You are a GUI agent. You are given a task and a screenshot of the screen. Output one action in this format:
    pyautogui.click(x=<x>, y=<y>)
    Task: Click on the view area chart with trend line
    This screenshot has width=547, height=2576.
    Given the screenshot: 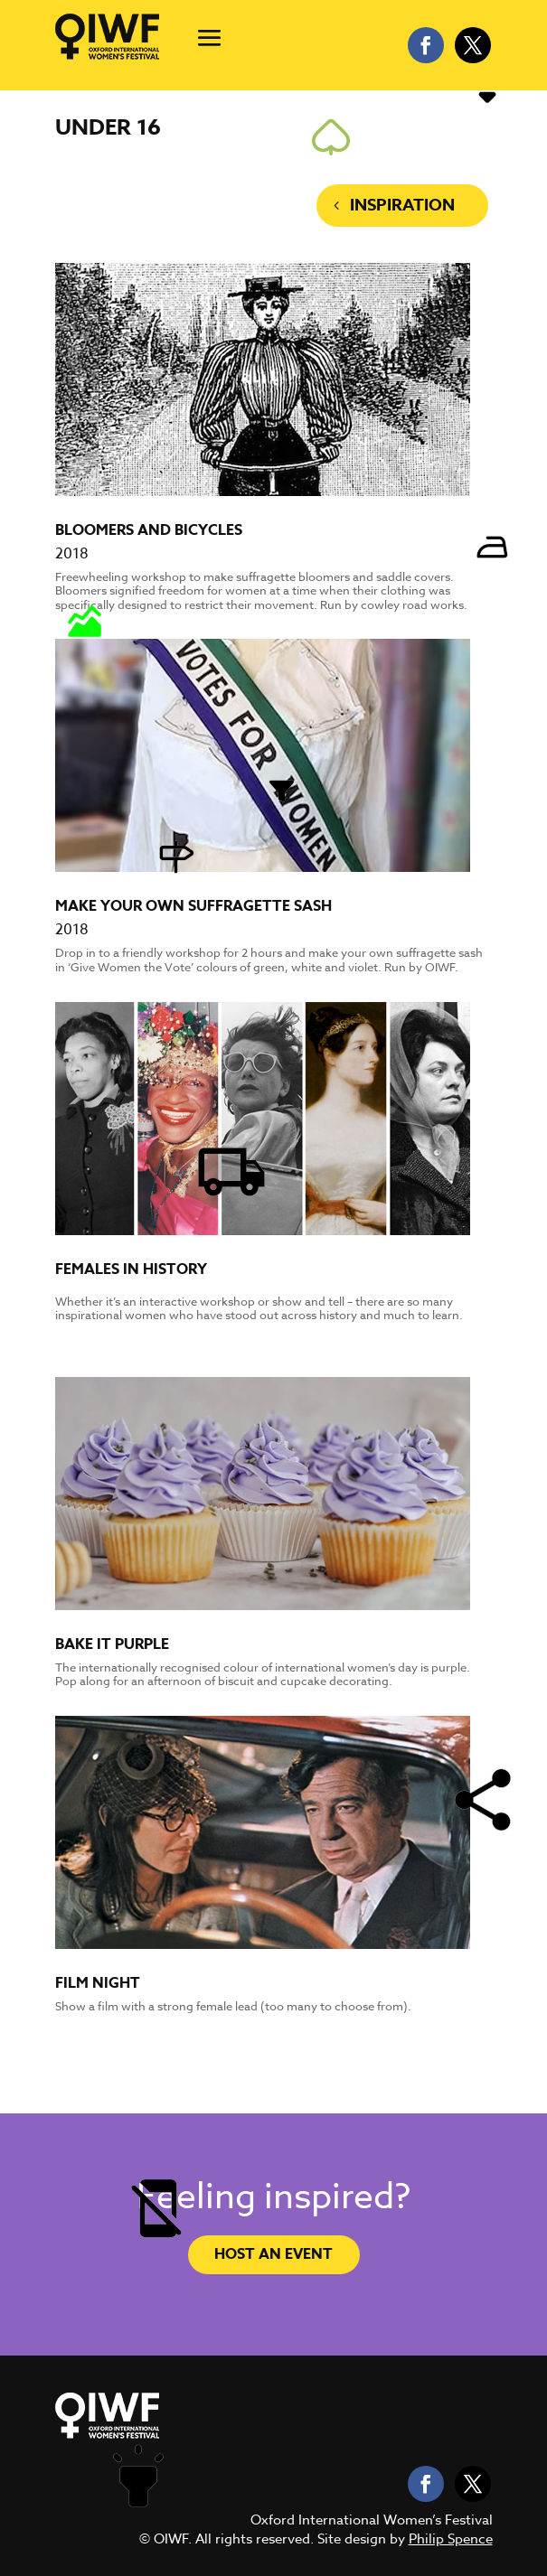 What is the action you would take?
    pyautogui.click(x=84, y=622)
    